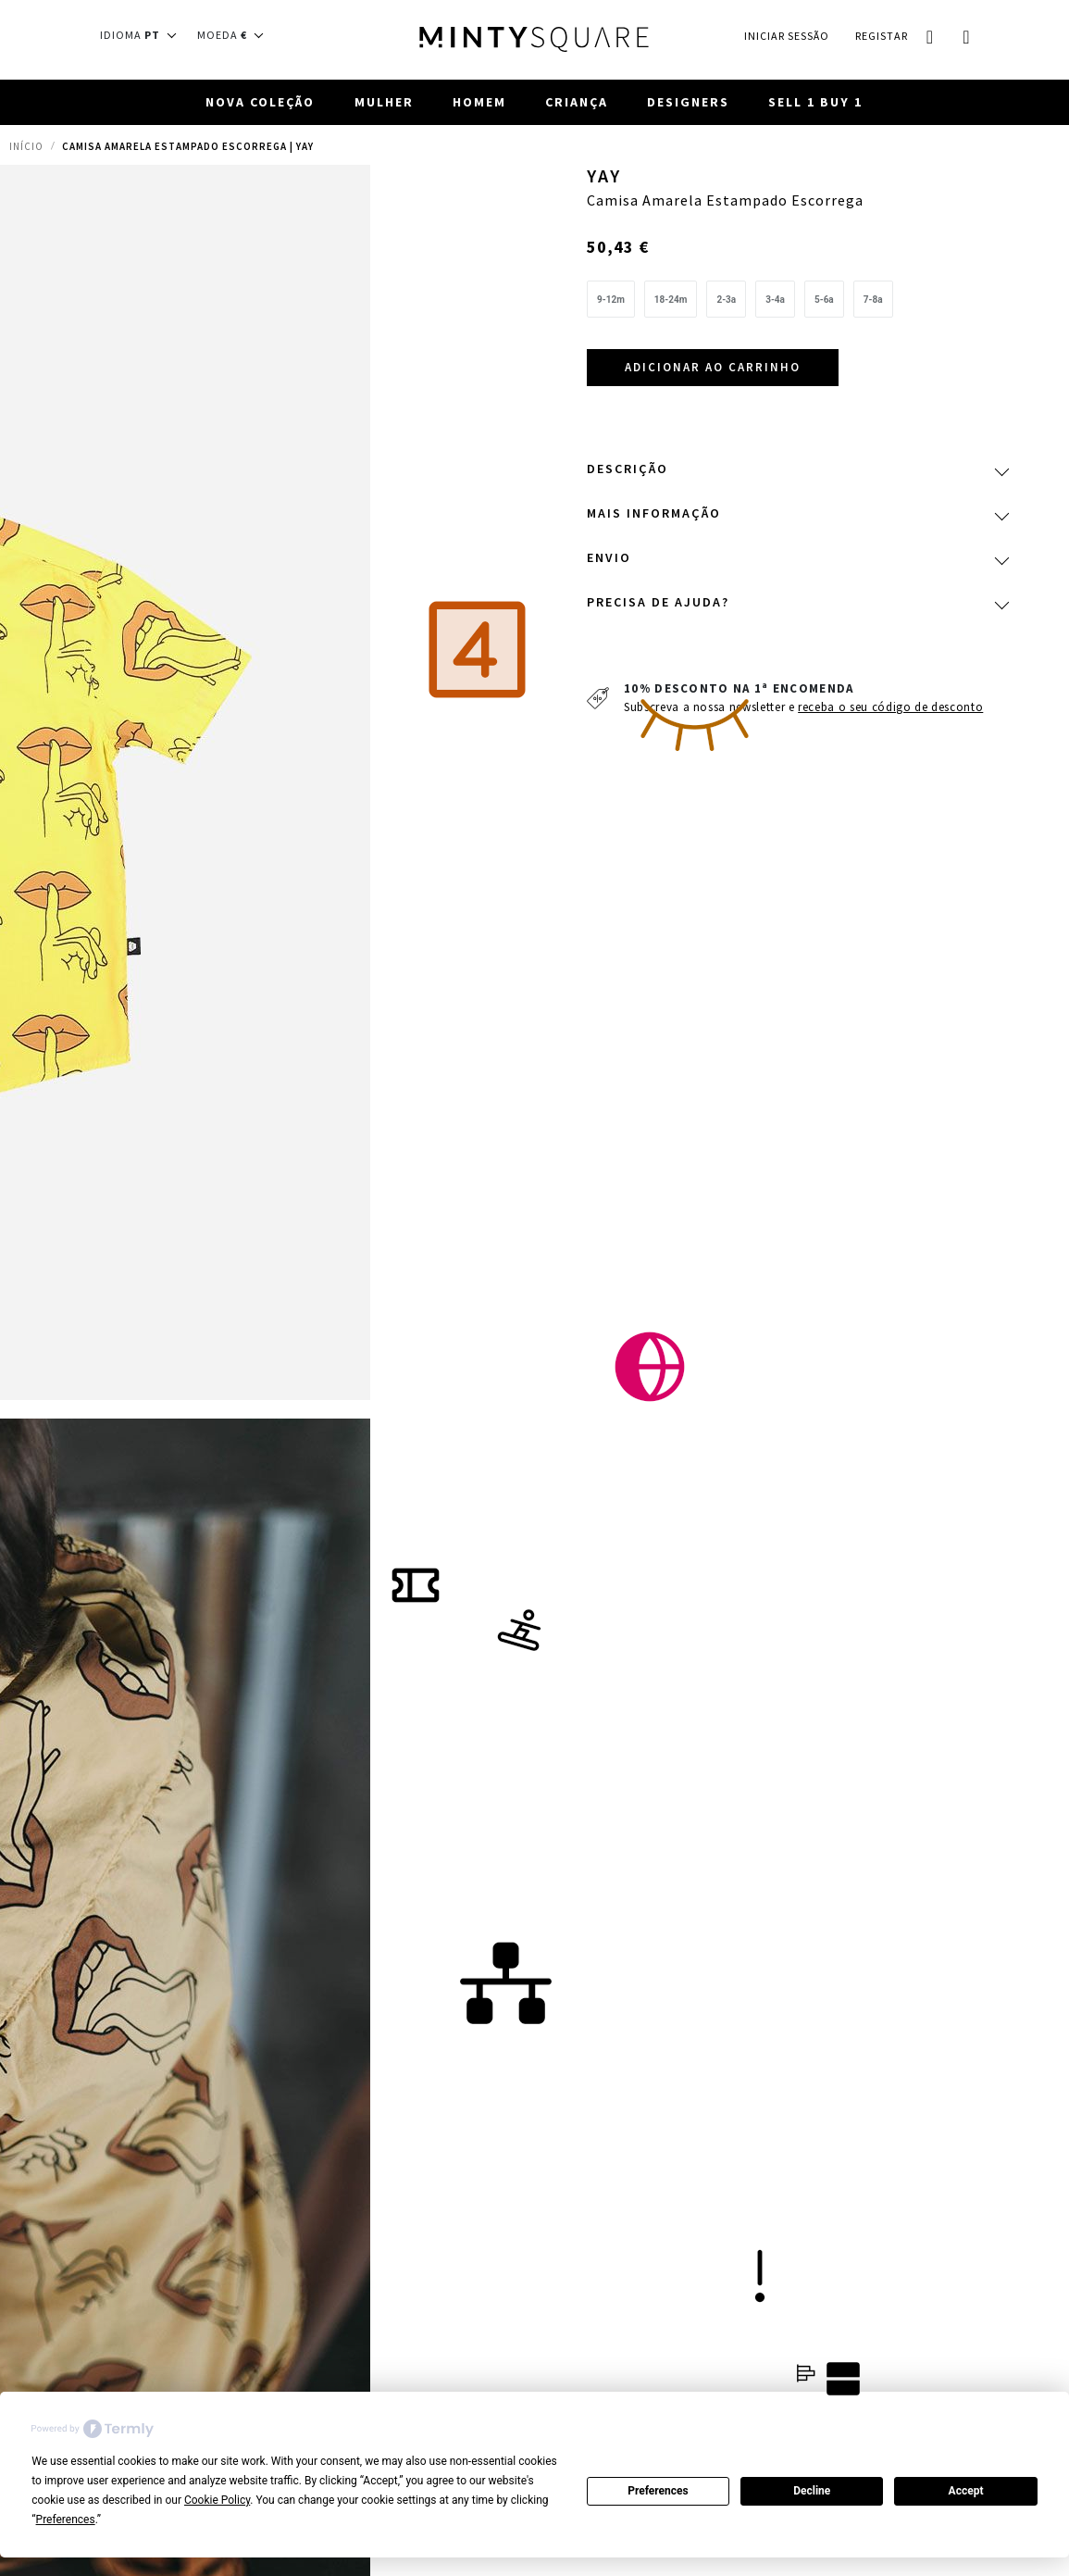 The height and width of the screenshot is (2576, 1069). Describe the element at coordinates (650, 1367) in the screenshot. I see `switch to global or worldwide view` at that location.